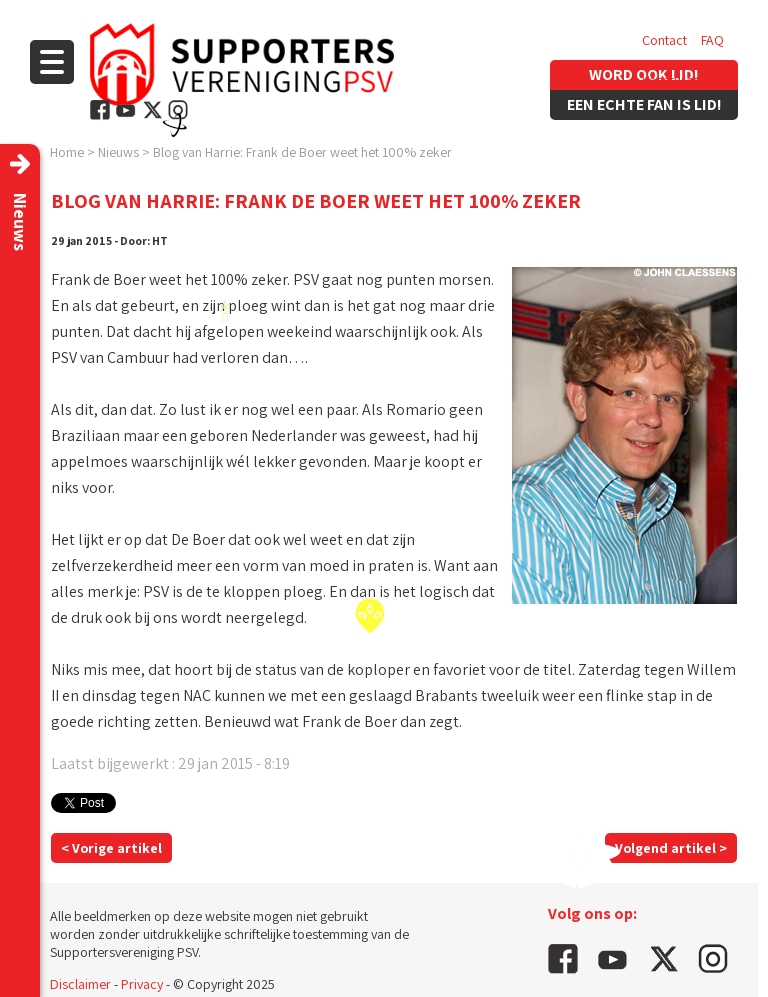 This screenshot has width=768, height=997. I want to click on alien character or avatar selection, so click(370, 616).